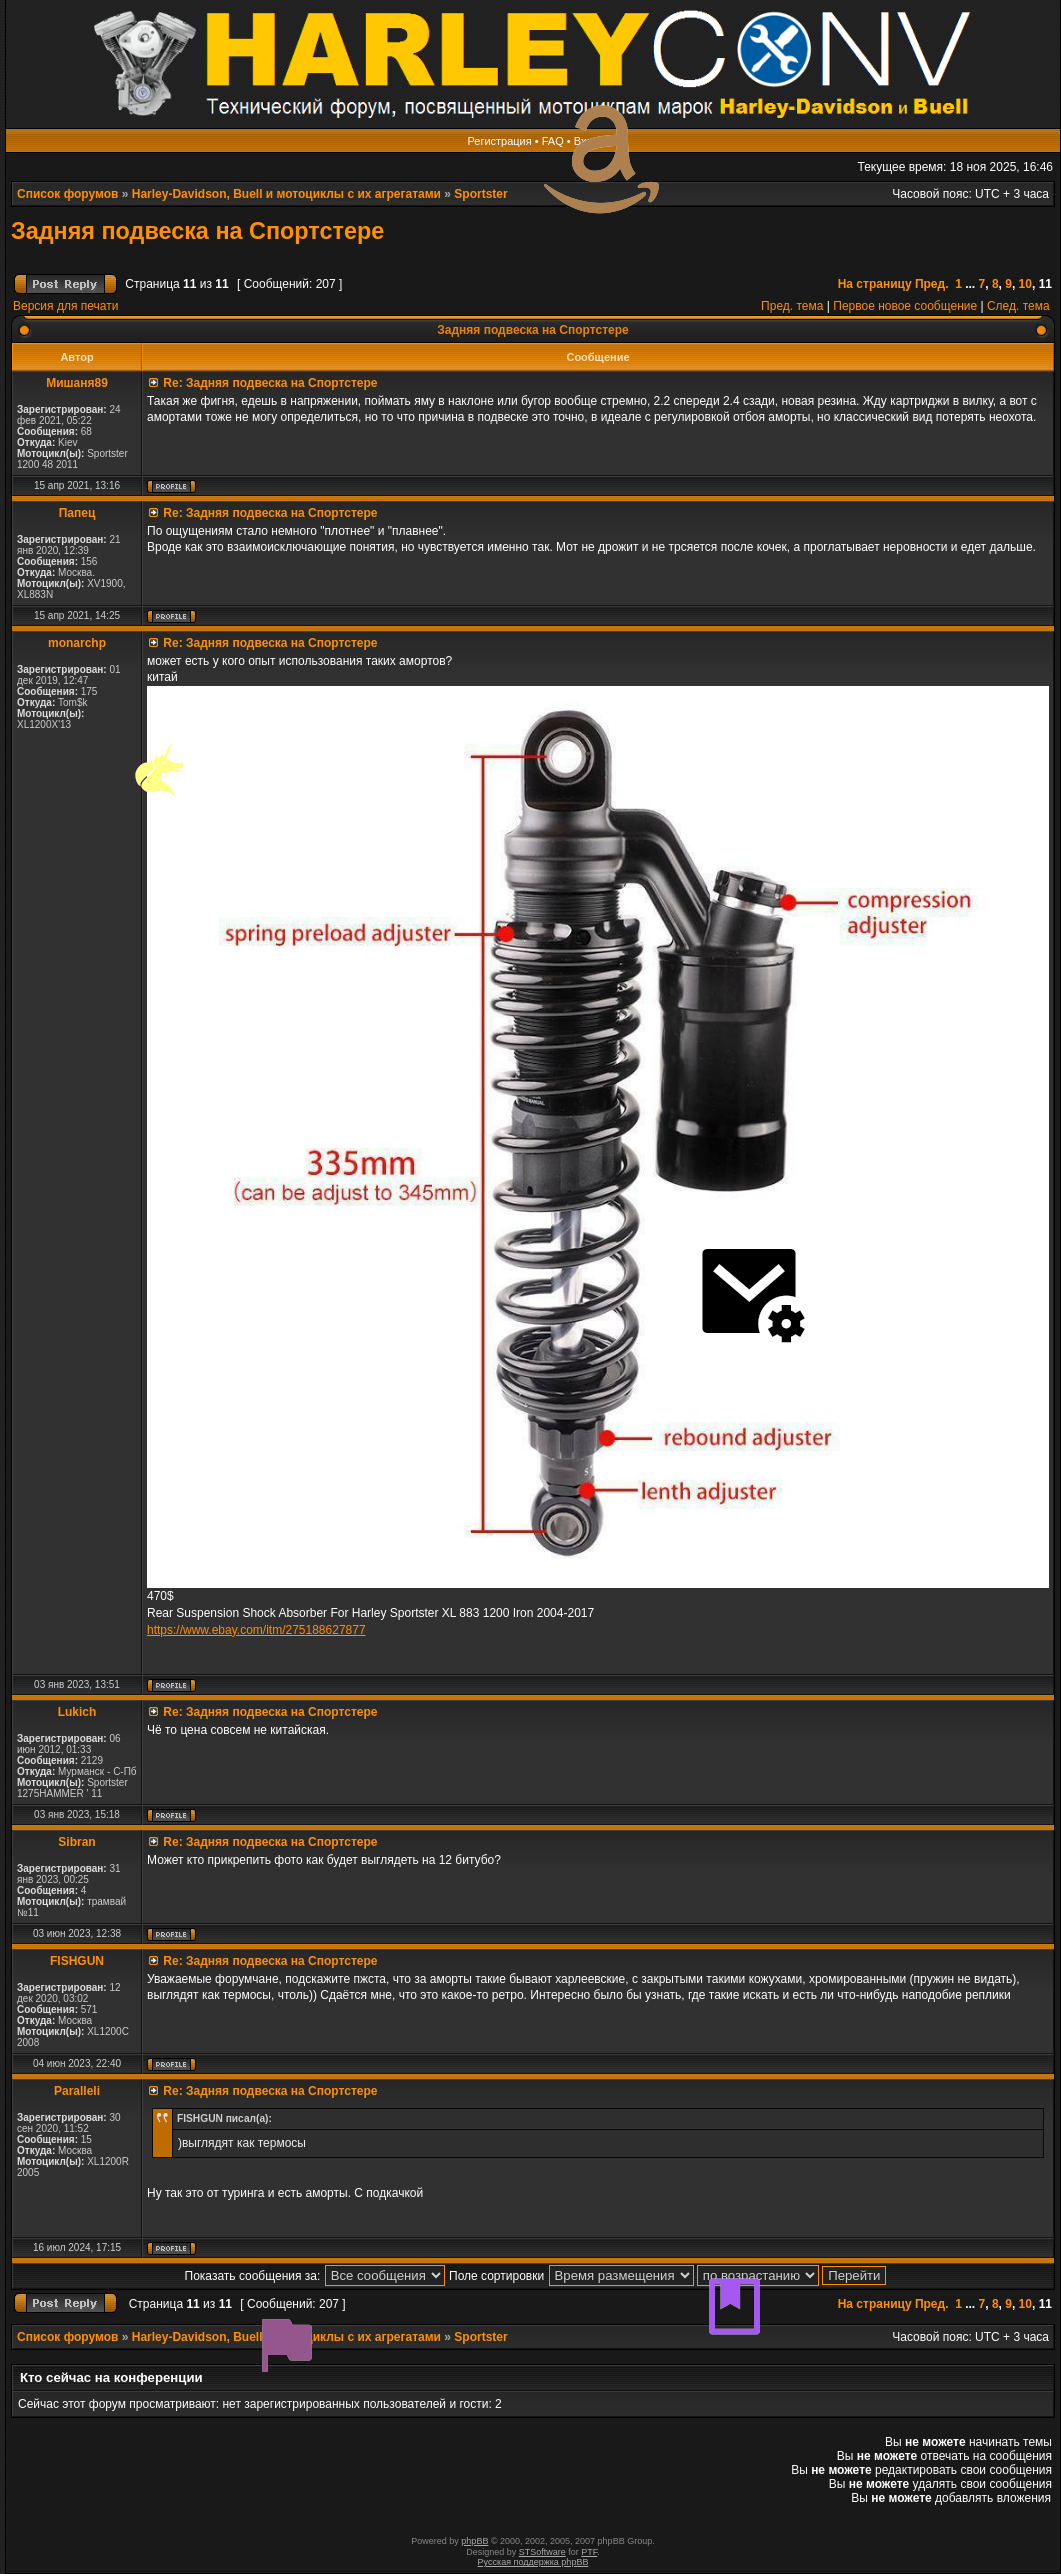 This screenshot has width=1061, height=2574. Describe the element at coordinates (749, 1291) in the screenshot. I see `access email settings` at that location.